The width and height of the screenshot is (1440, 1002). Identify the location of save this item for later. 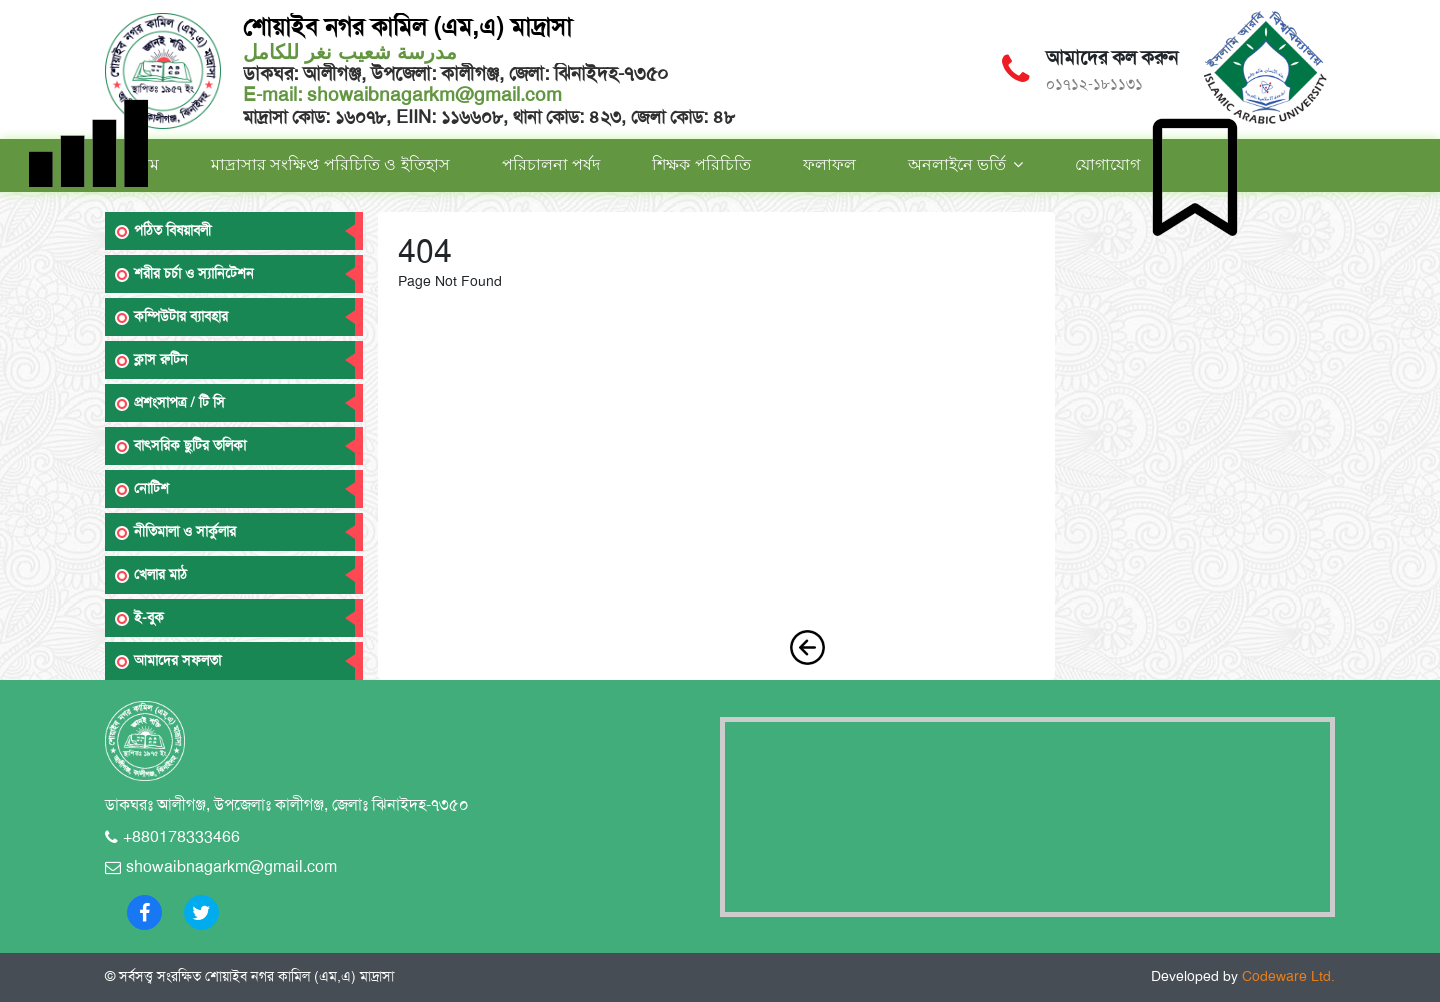
(1195, 175).